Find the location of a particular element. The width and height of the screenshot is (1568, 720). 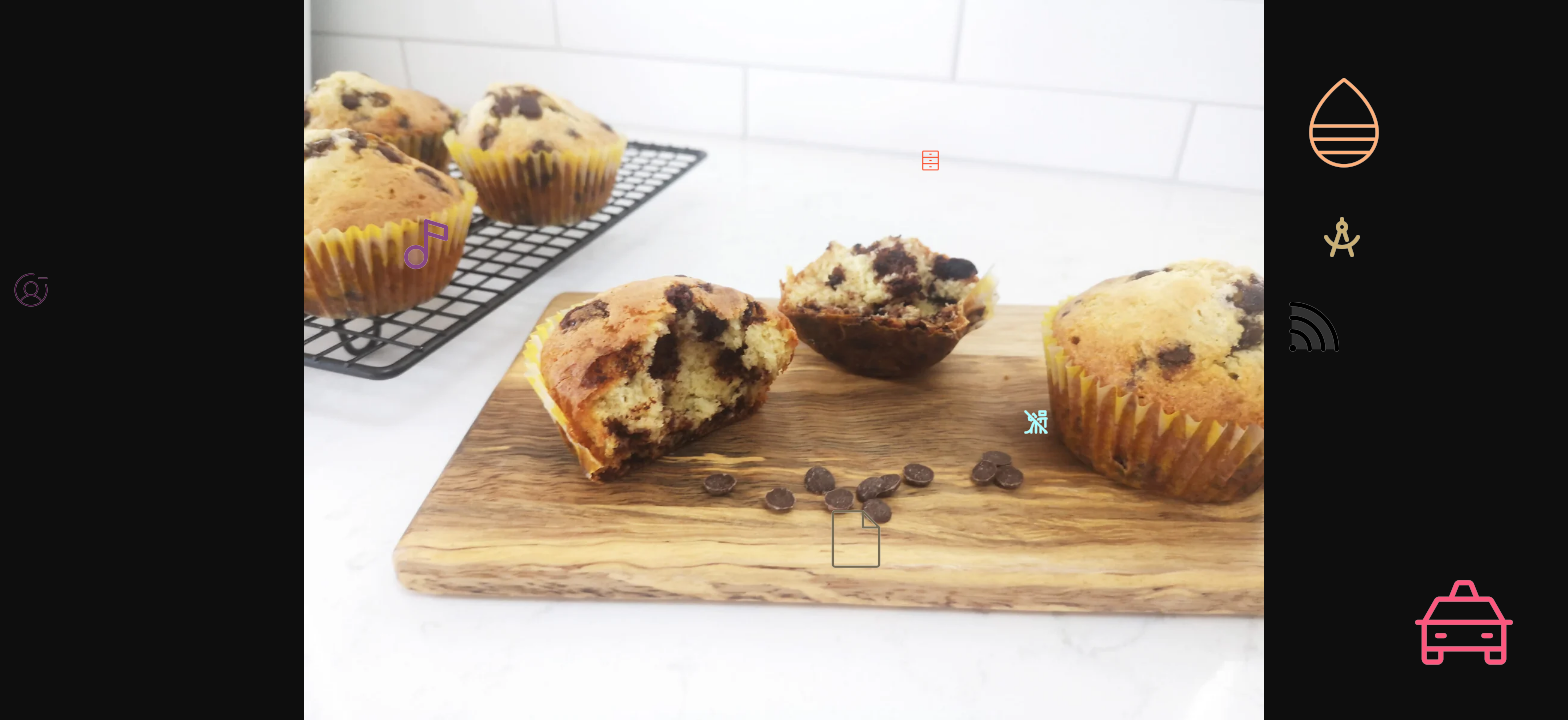

rollercoaster ride unavailable or closed is located at coordinates (1036, 422).